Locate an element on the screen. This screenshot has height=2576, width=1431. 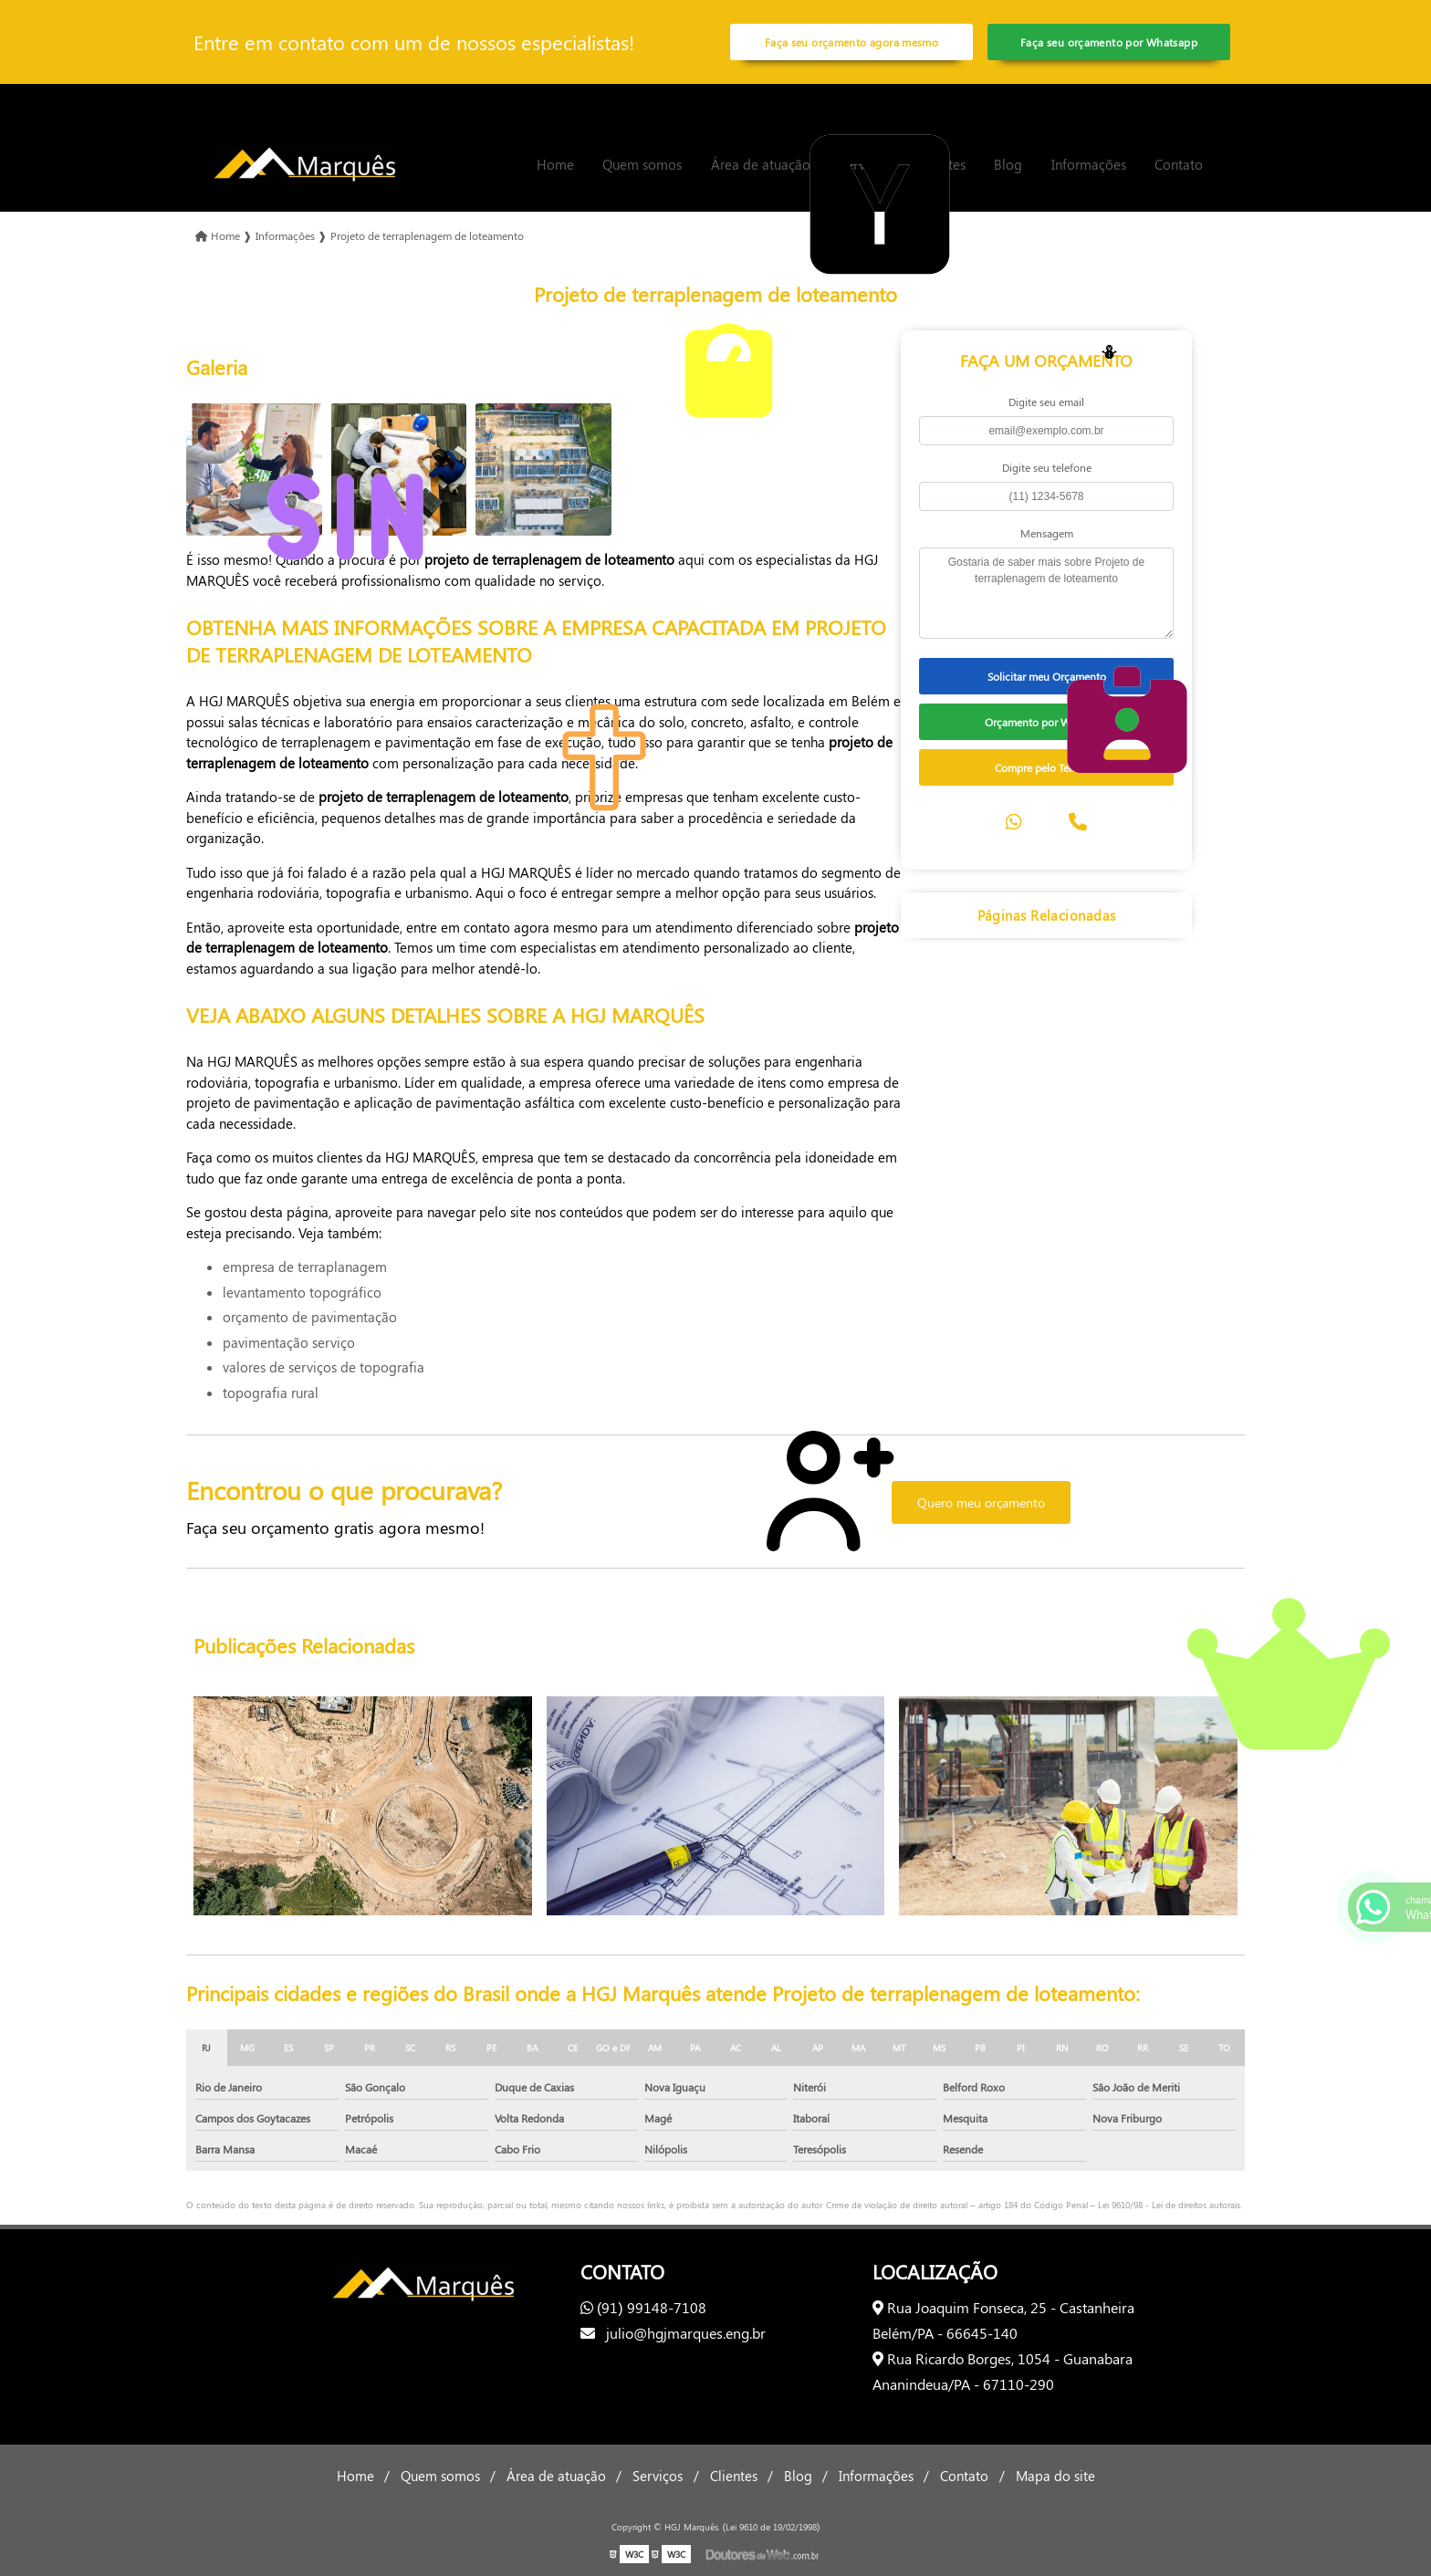
web awesome brand icon is located at coordinates (1289, 1679).